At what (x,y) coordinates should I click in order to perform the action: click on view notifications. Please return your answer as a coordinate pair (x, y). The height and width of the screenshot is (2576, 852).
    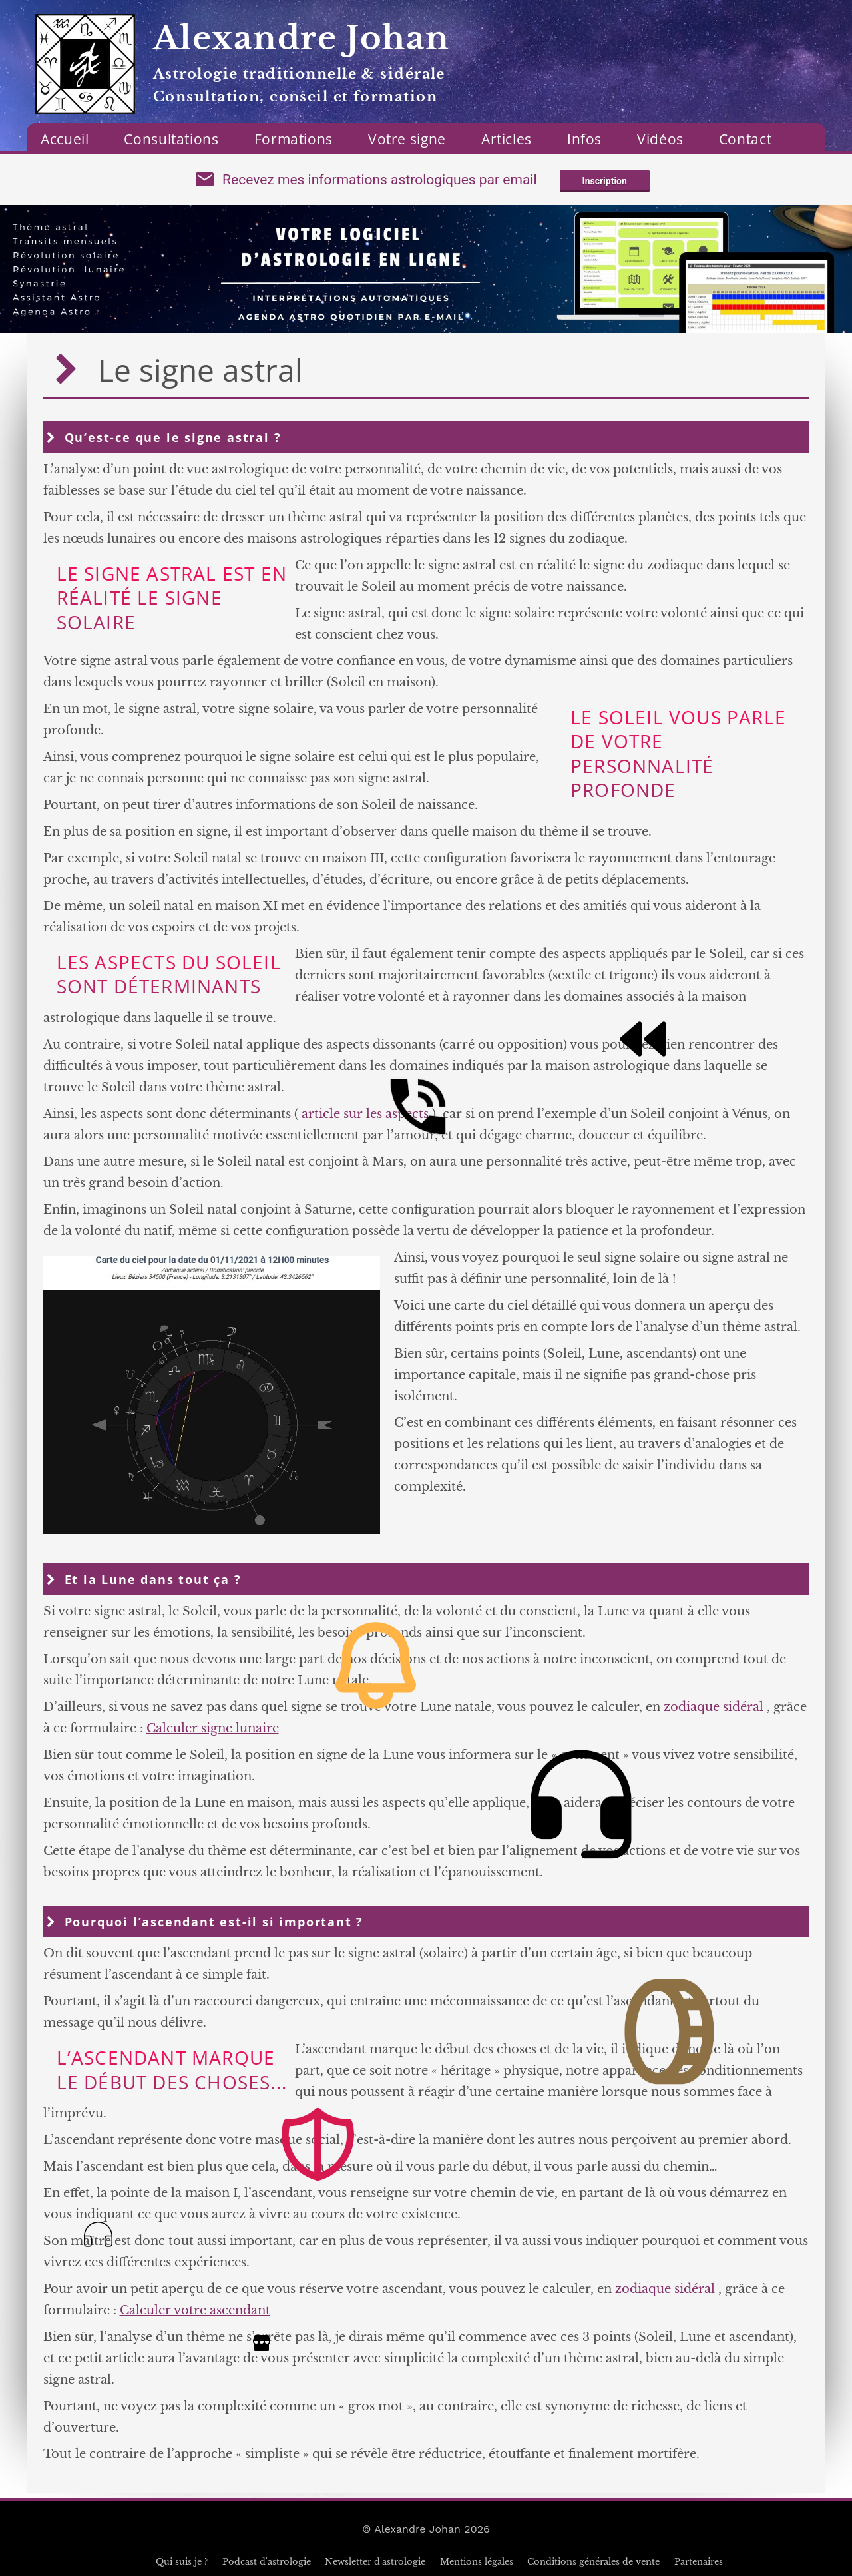
    Looking at the image, I should click on (375, 1665).